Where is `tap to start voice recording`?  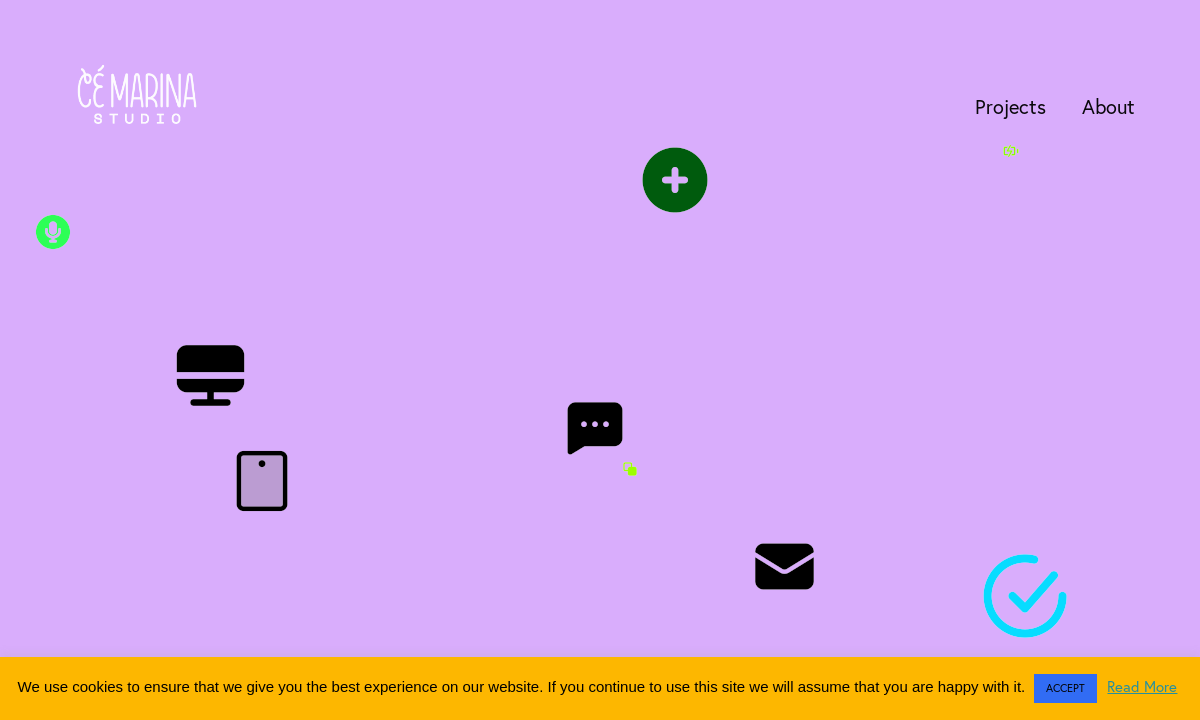 tap to start voice recording is located at coordinates (53, 232).